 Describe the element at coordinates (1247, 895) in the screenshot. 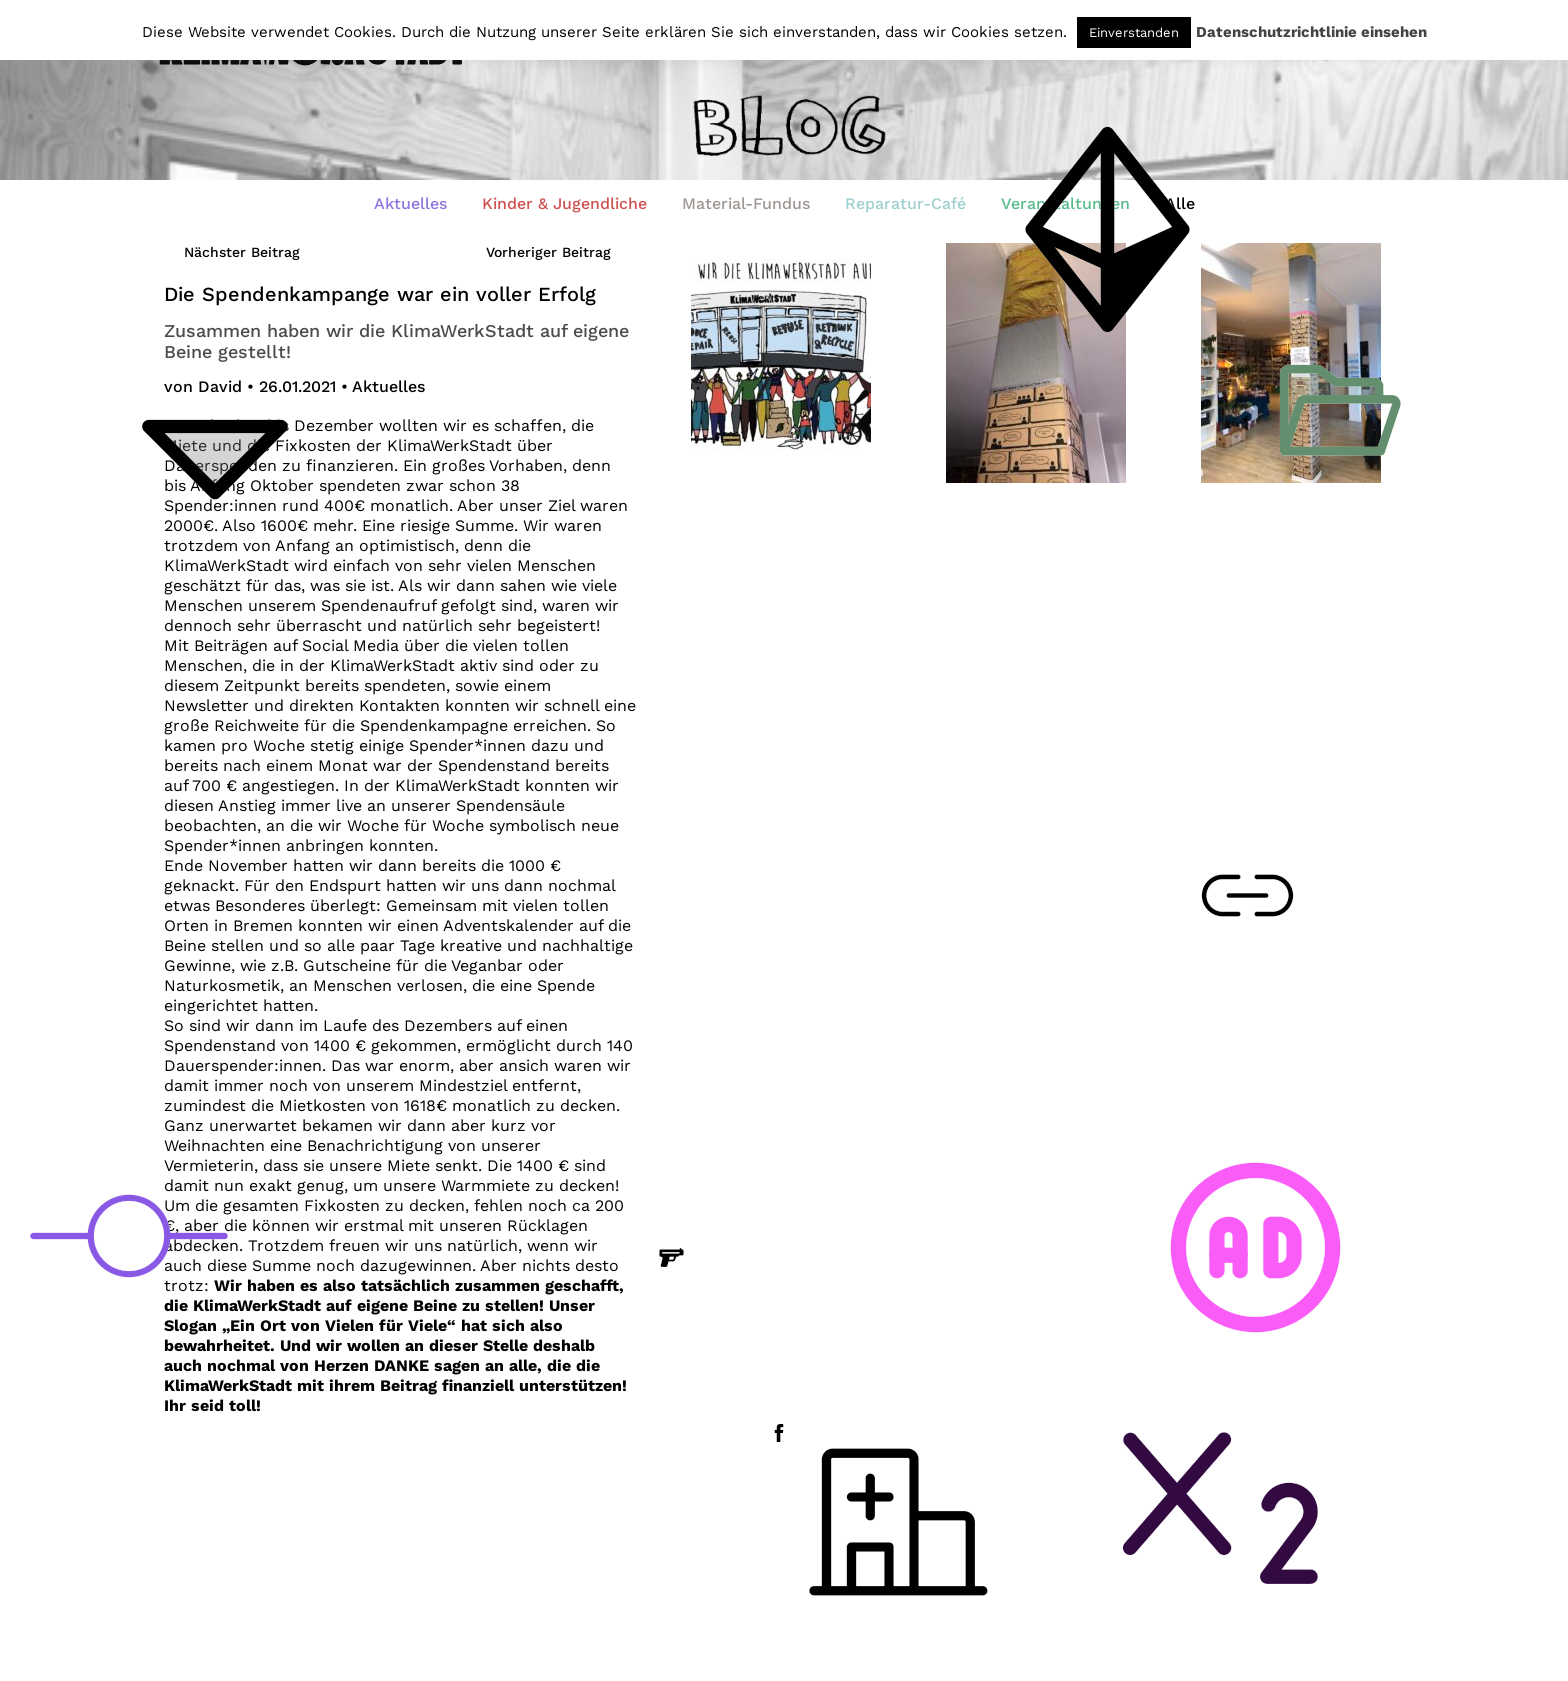

I see `copy link to clipboard` at that location.